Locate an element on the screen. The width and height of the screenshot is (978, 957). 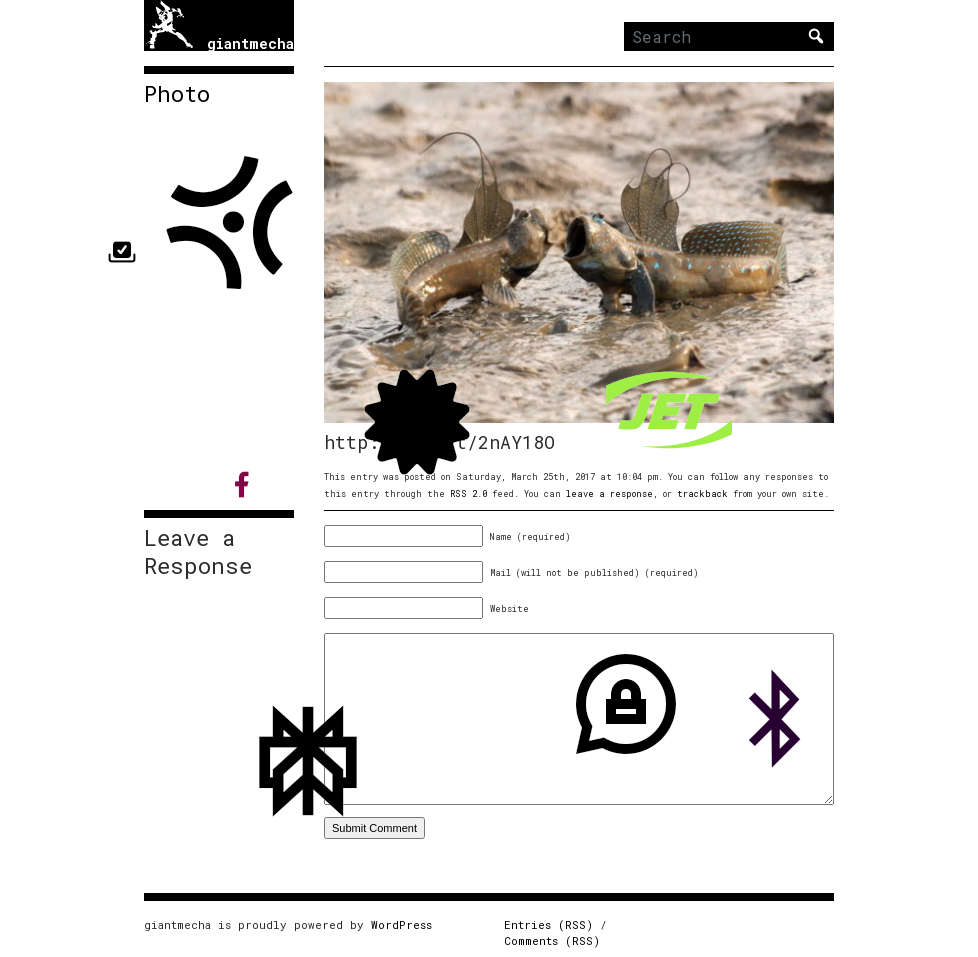
start a private or encrypted conversation is located at coordinates (626, 704).